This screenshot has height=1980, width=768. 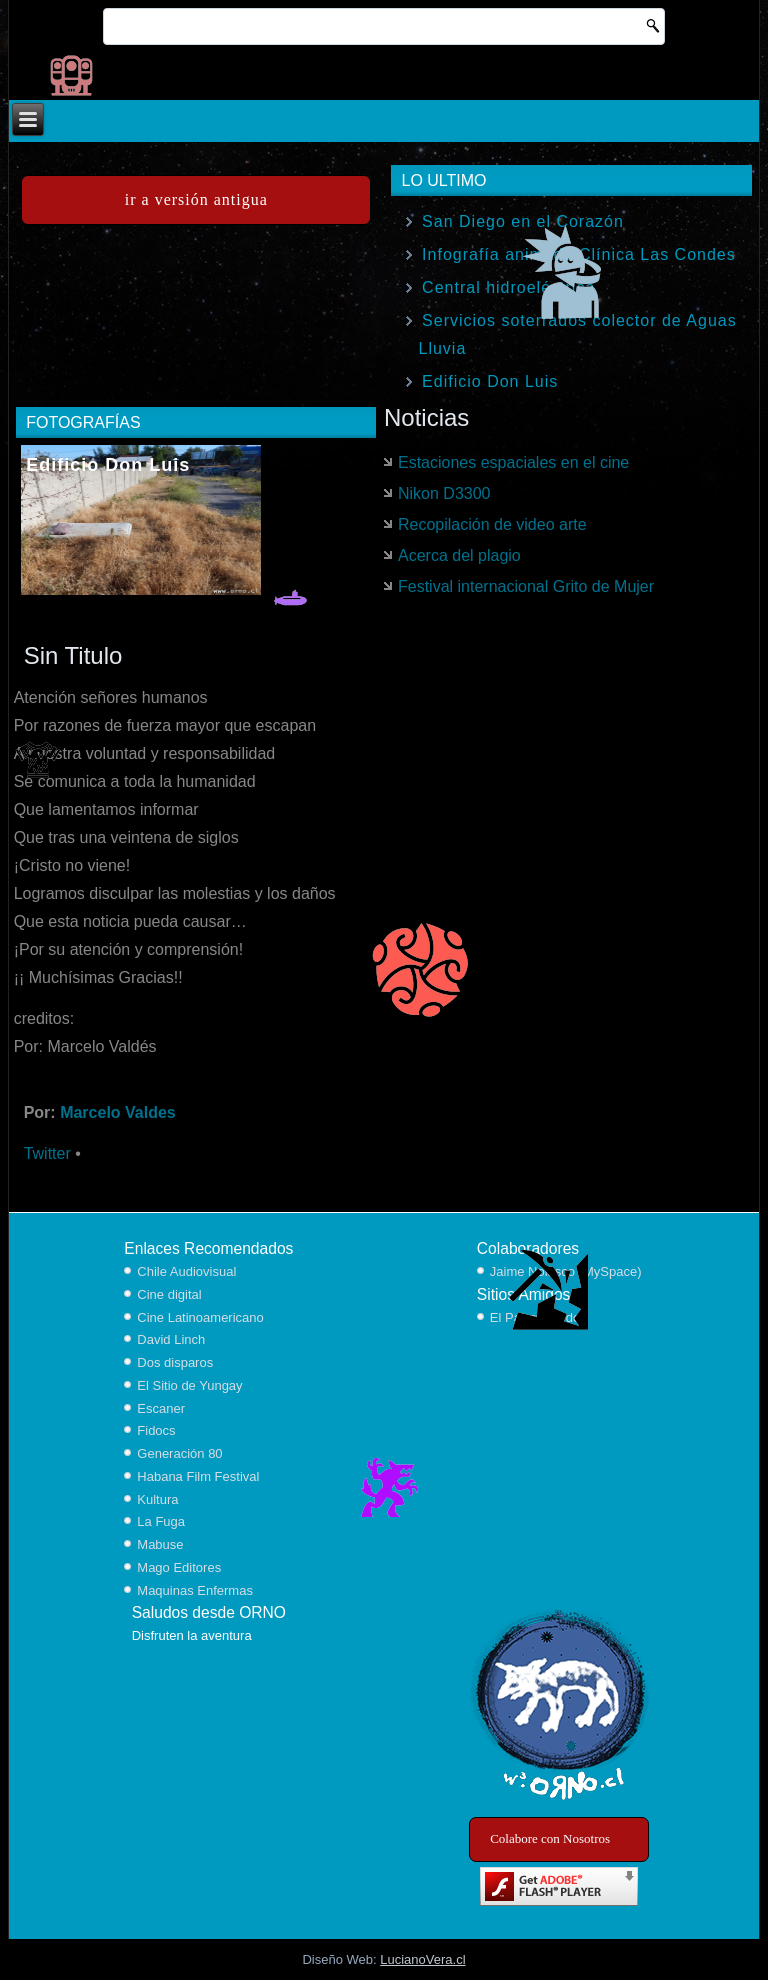 I want to click on indicates distraction or loss of focus, so click(x=562, y=272).